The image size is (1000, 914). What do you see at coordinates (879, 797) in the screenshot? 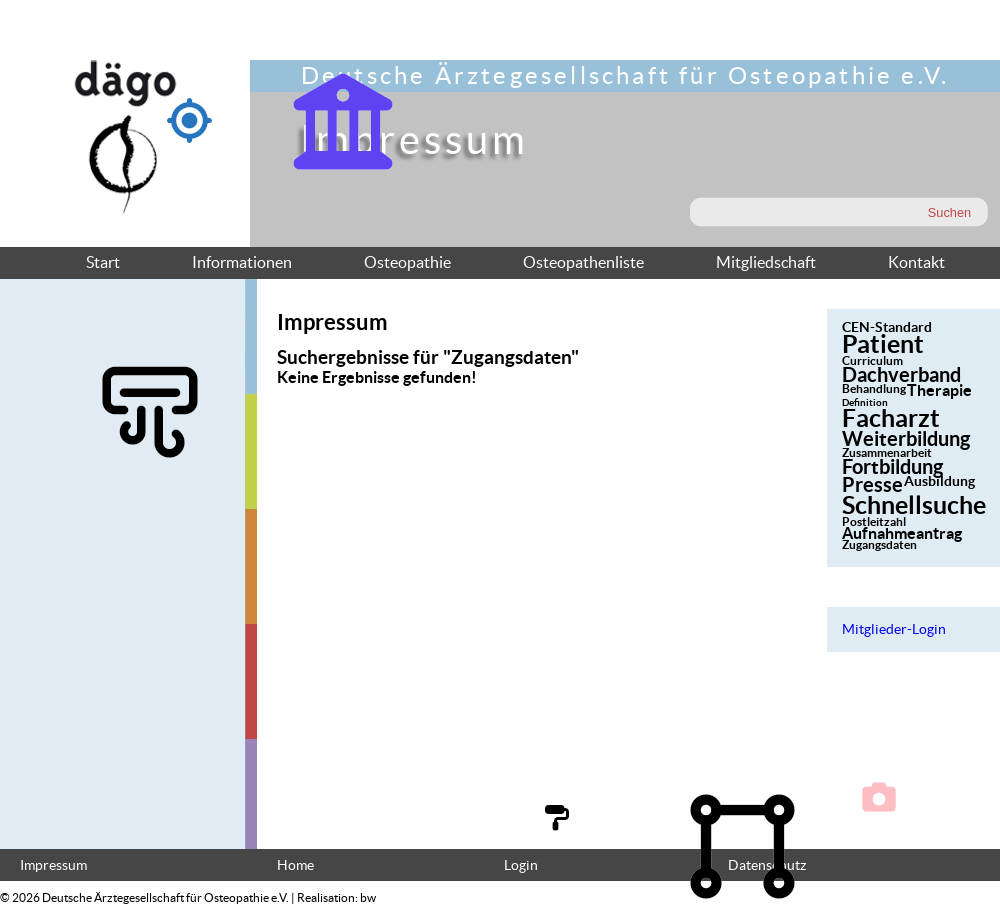
I see `take a photo` at bounding box center [879, 797].